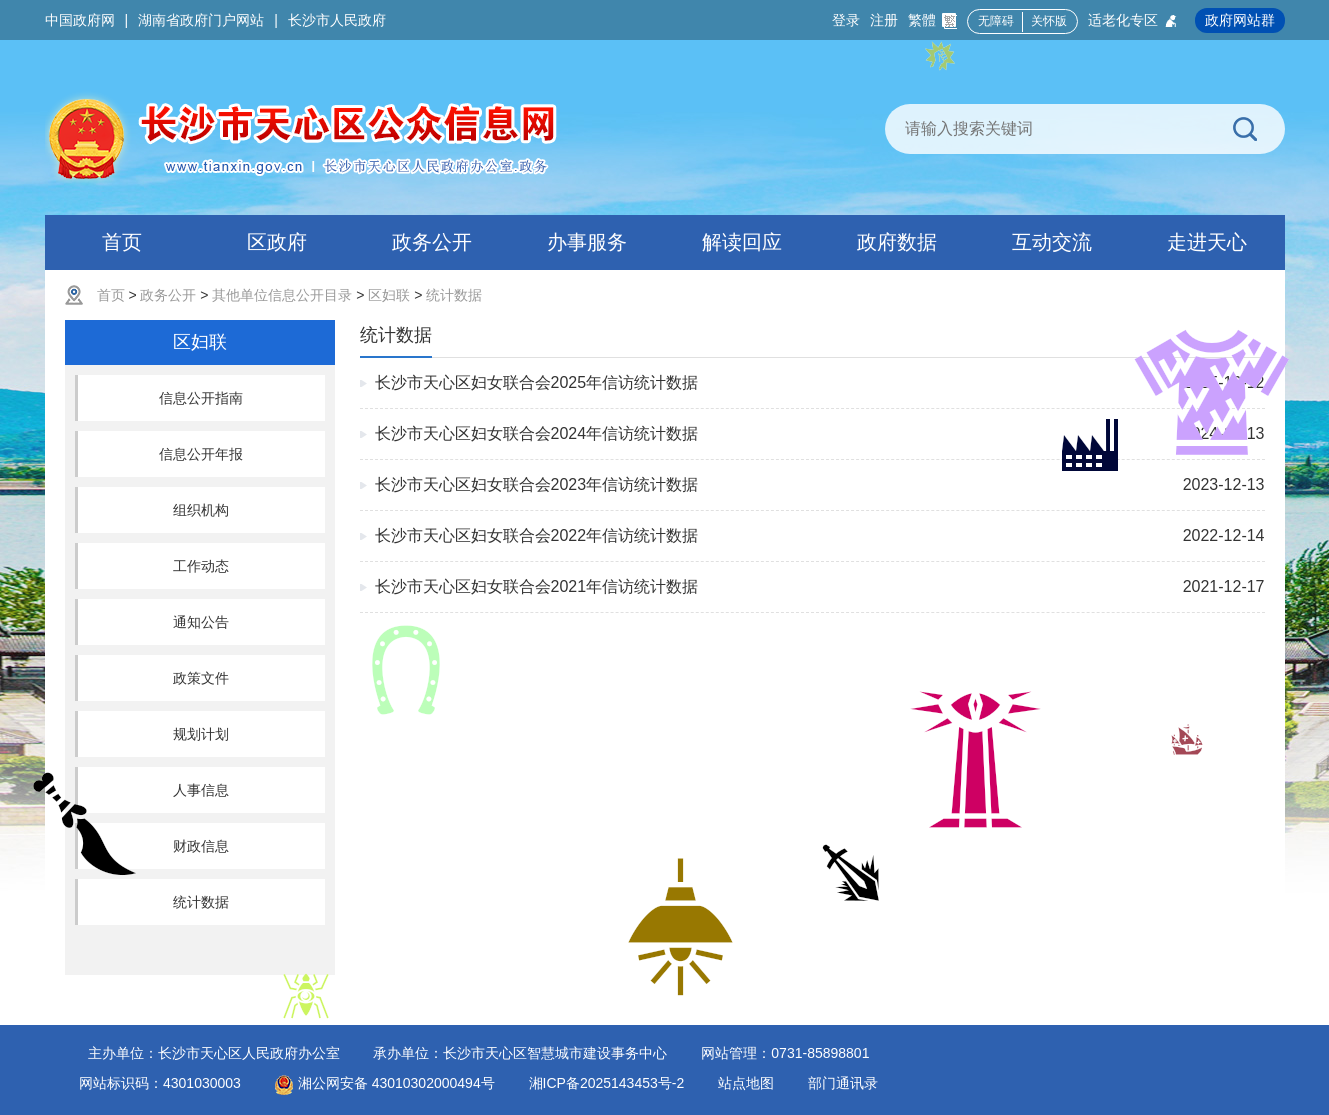 The height and width of the screenshot is (1115, 1329). Describe the element at coordinates (306, 996) in the screenshot. I see `indicates a spider or arachnid creature in game` at that location.